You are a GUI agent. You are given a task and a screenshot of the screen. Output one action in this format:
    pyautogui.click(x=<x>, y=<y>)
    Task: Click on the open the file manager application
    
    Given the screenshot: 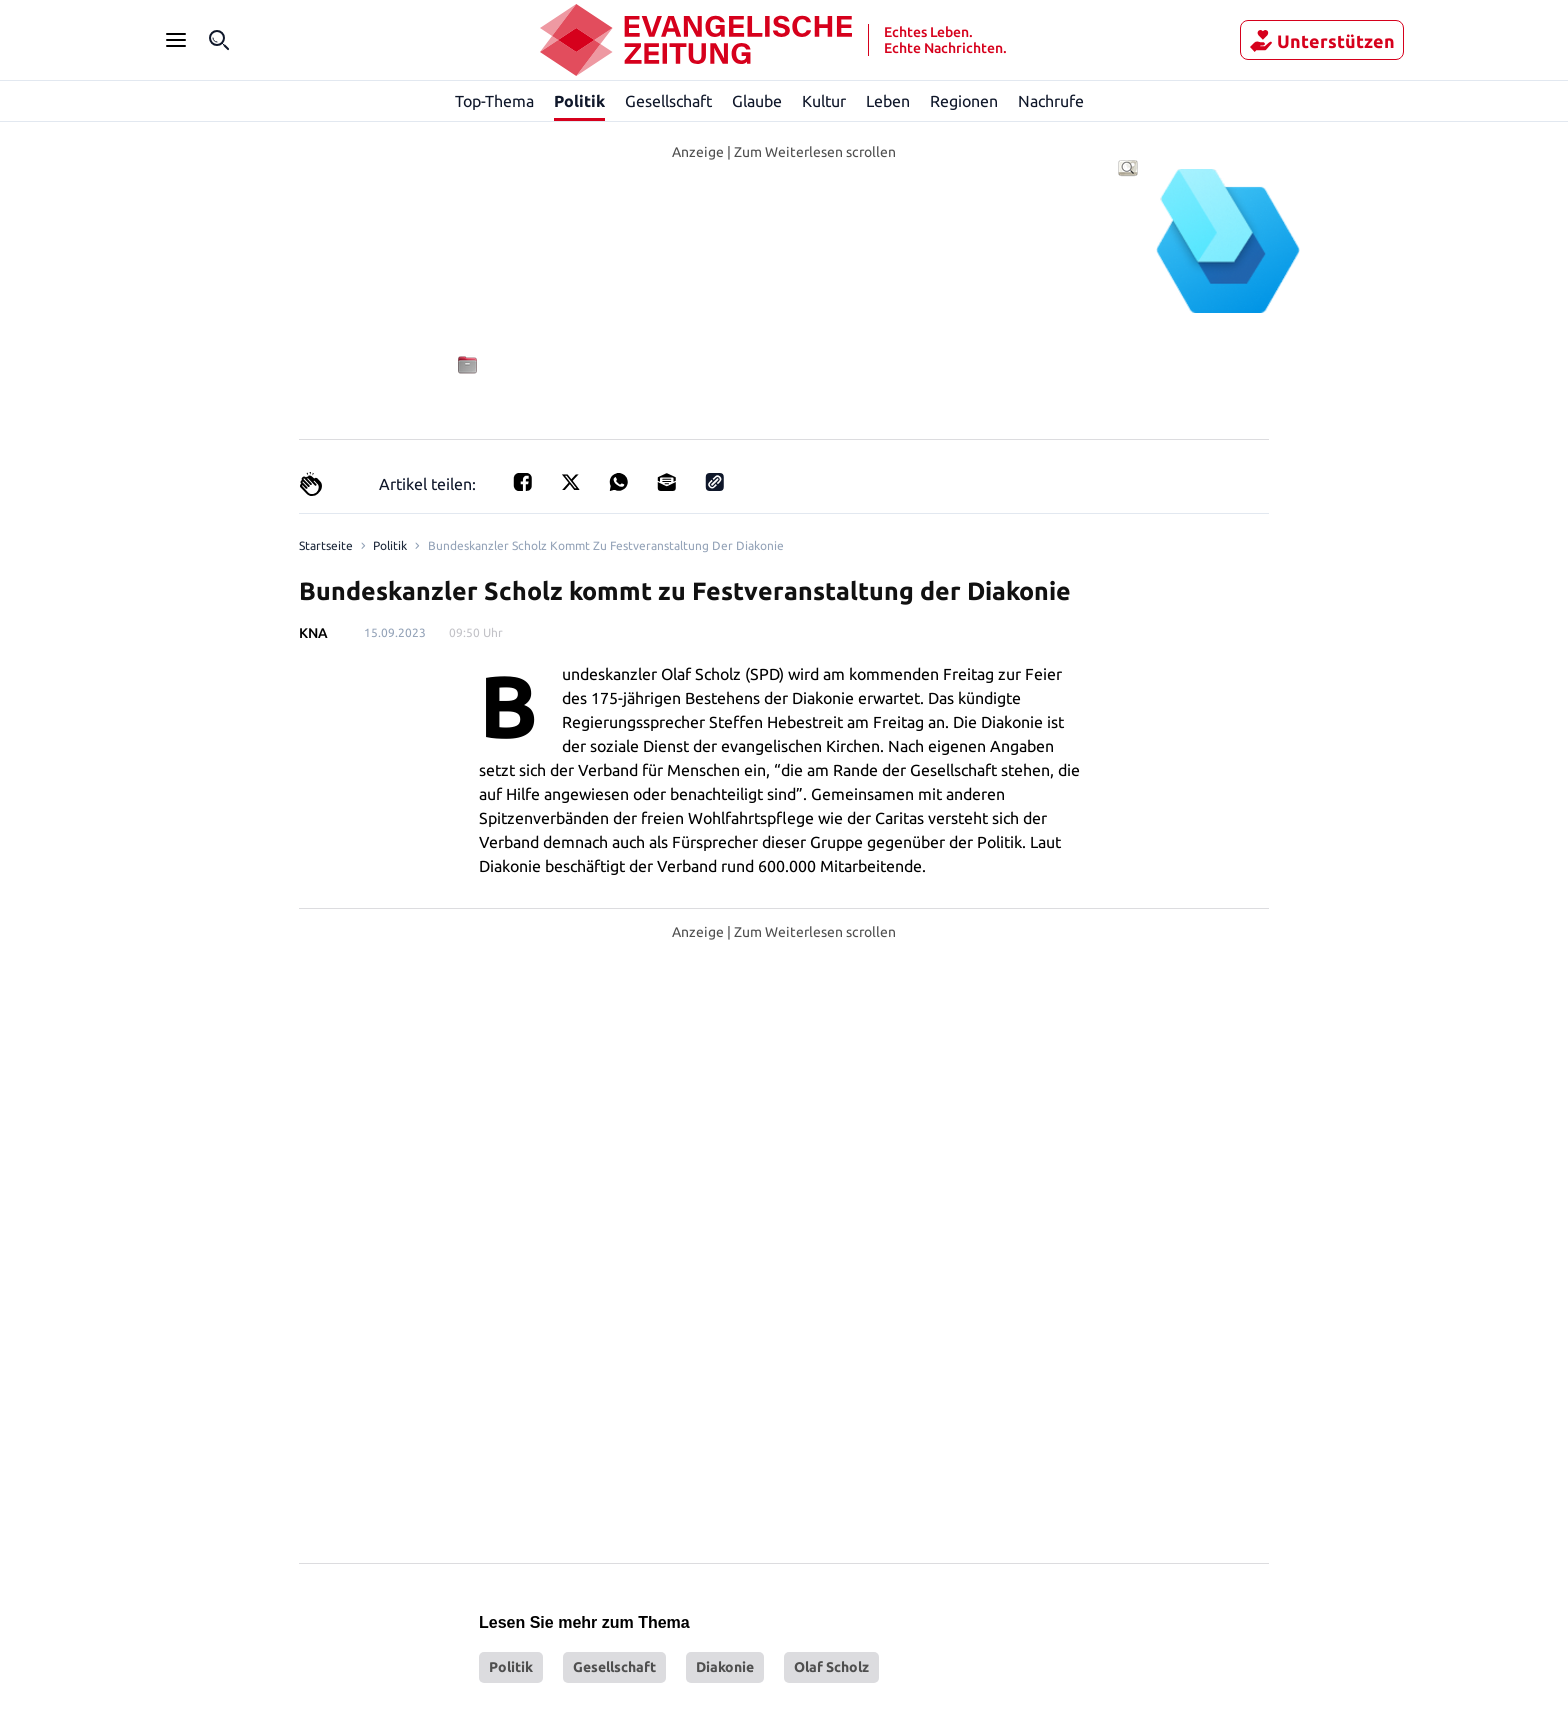 What is the action you would take?
    pyautogui.click(x=467, y=364)
    